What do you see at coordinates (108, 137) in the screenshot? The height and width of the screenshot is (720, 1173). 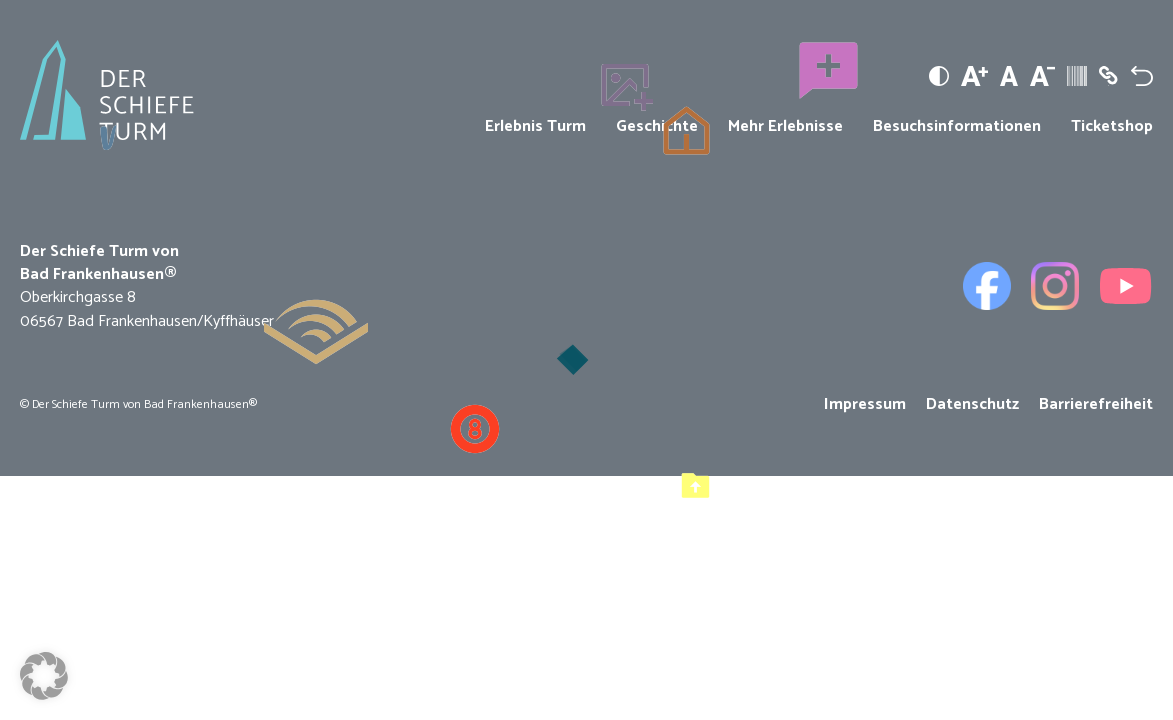 I see `open the Vinted app` at bounding box center [108, 137].